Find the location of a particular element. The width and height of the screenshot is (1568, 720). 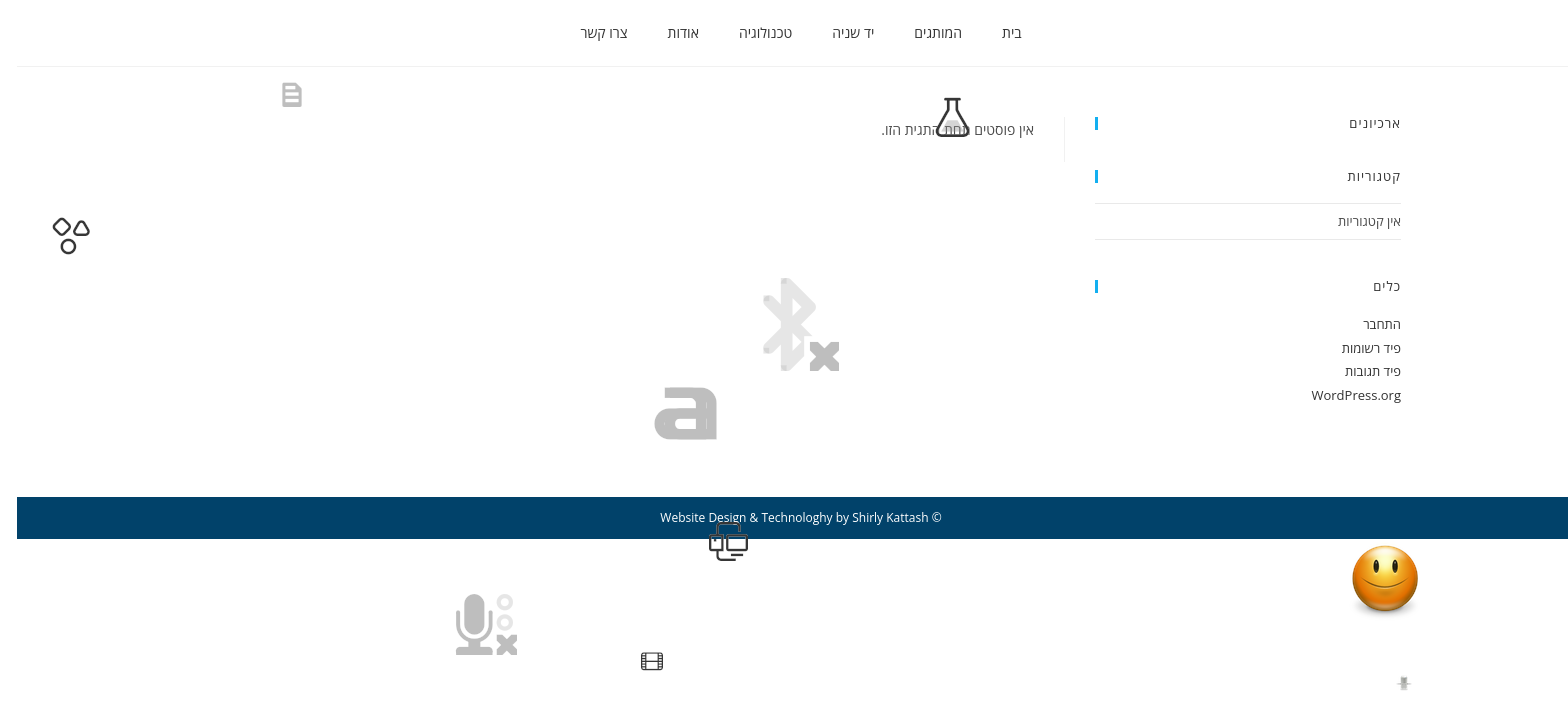

open video player application is located at coordinates (652, 662).